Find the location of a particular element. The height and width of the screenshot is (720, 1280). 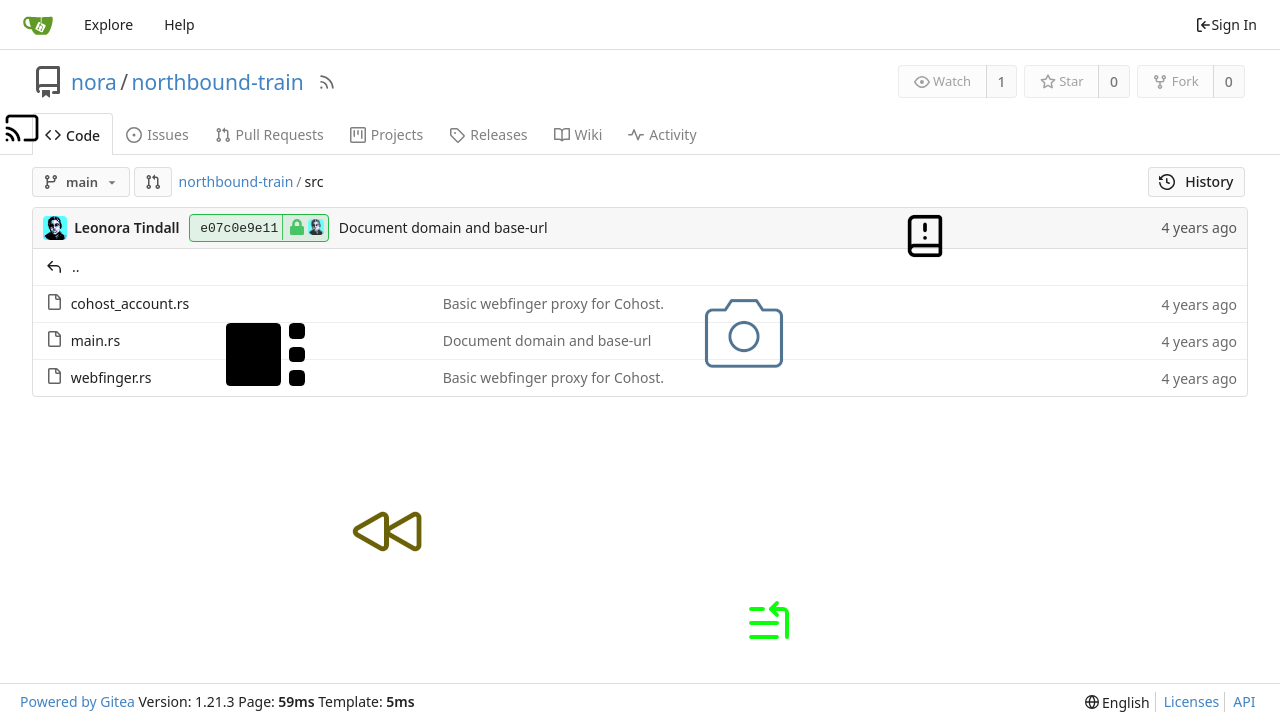

move item to the top of the list is located at coordinates (769, 623).